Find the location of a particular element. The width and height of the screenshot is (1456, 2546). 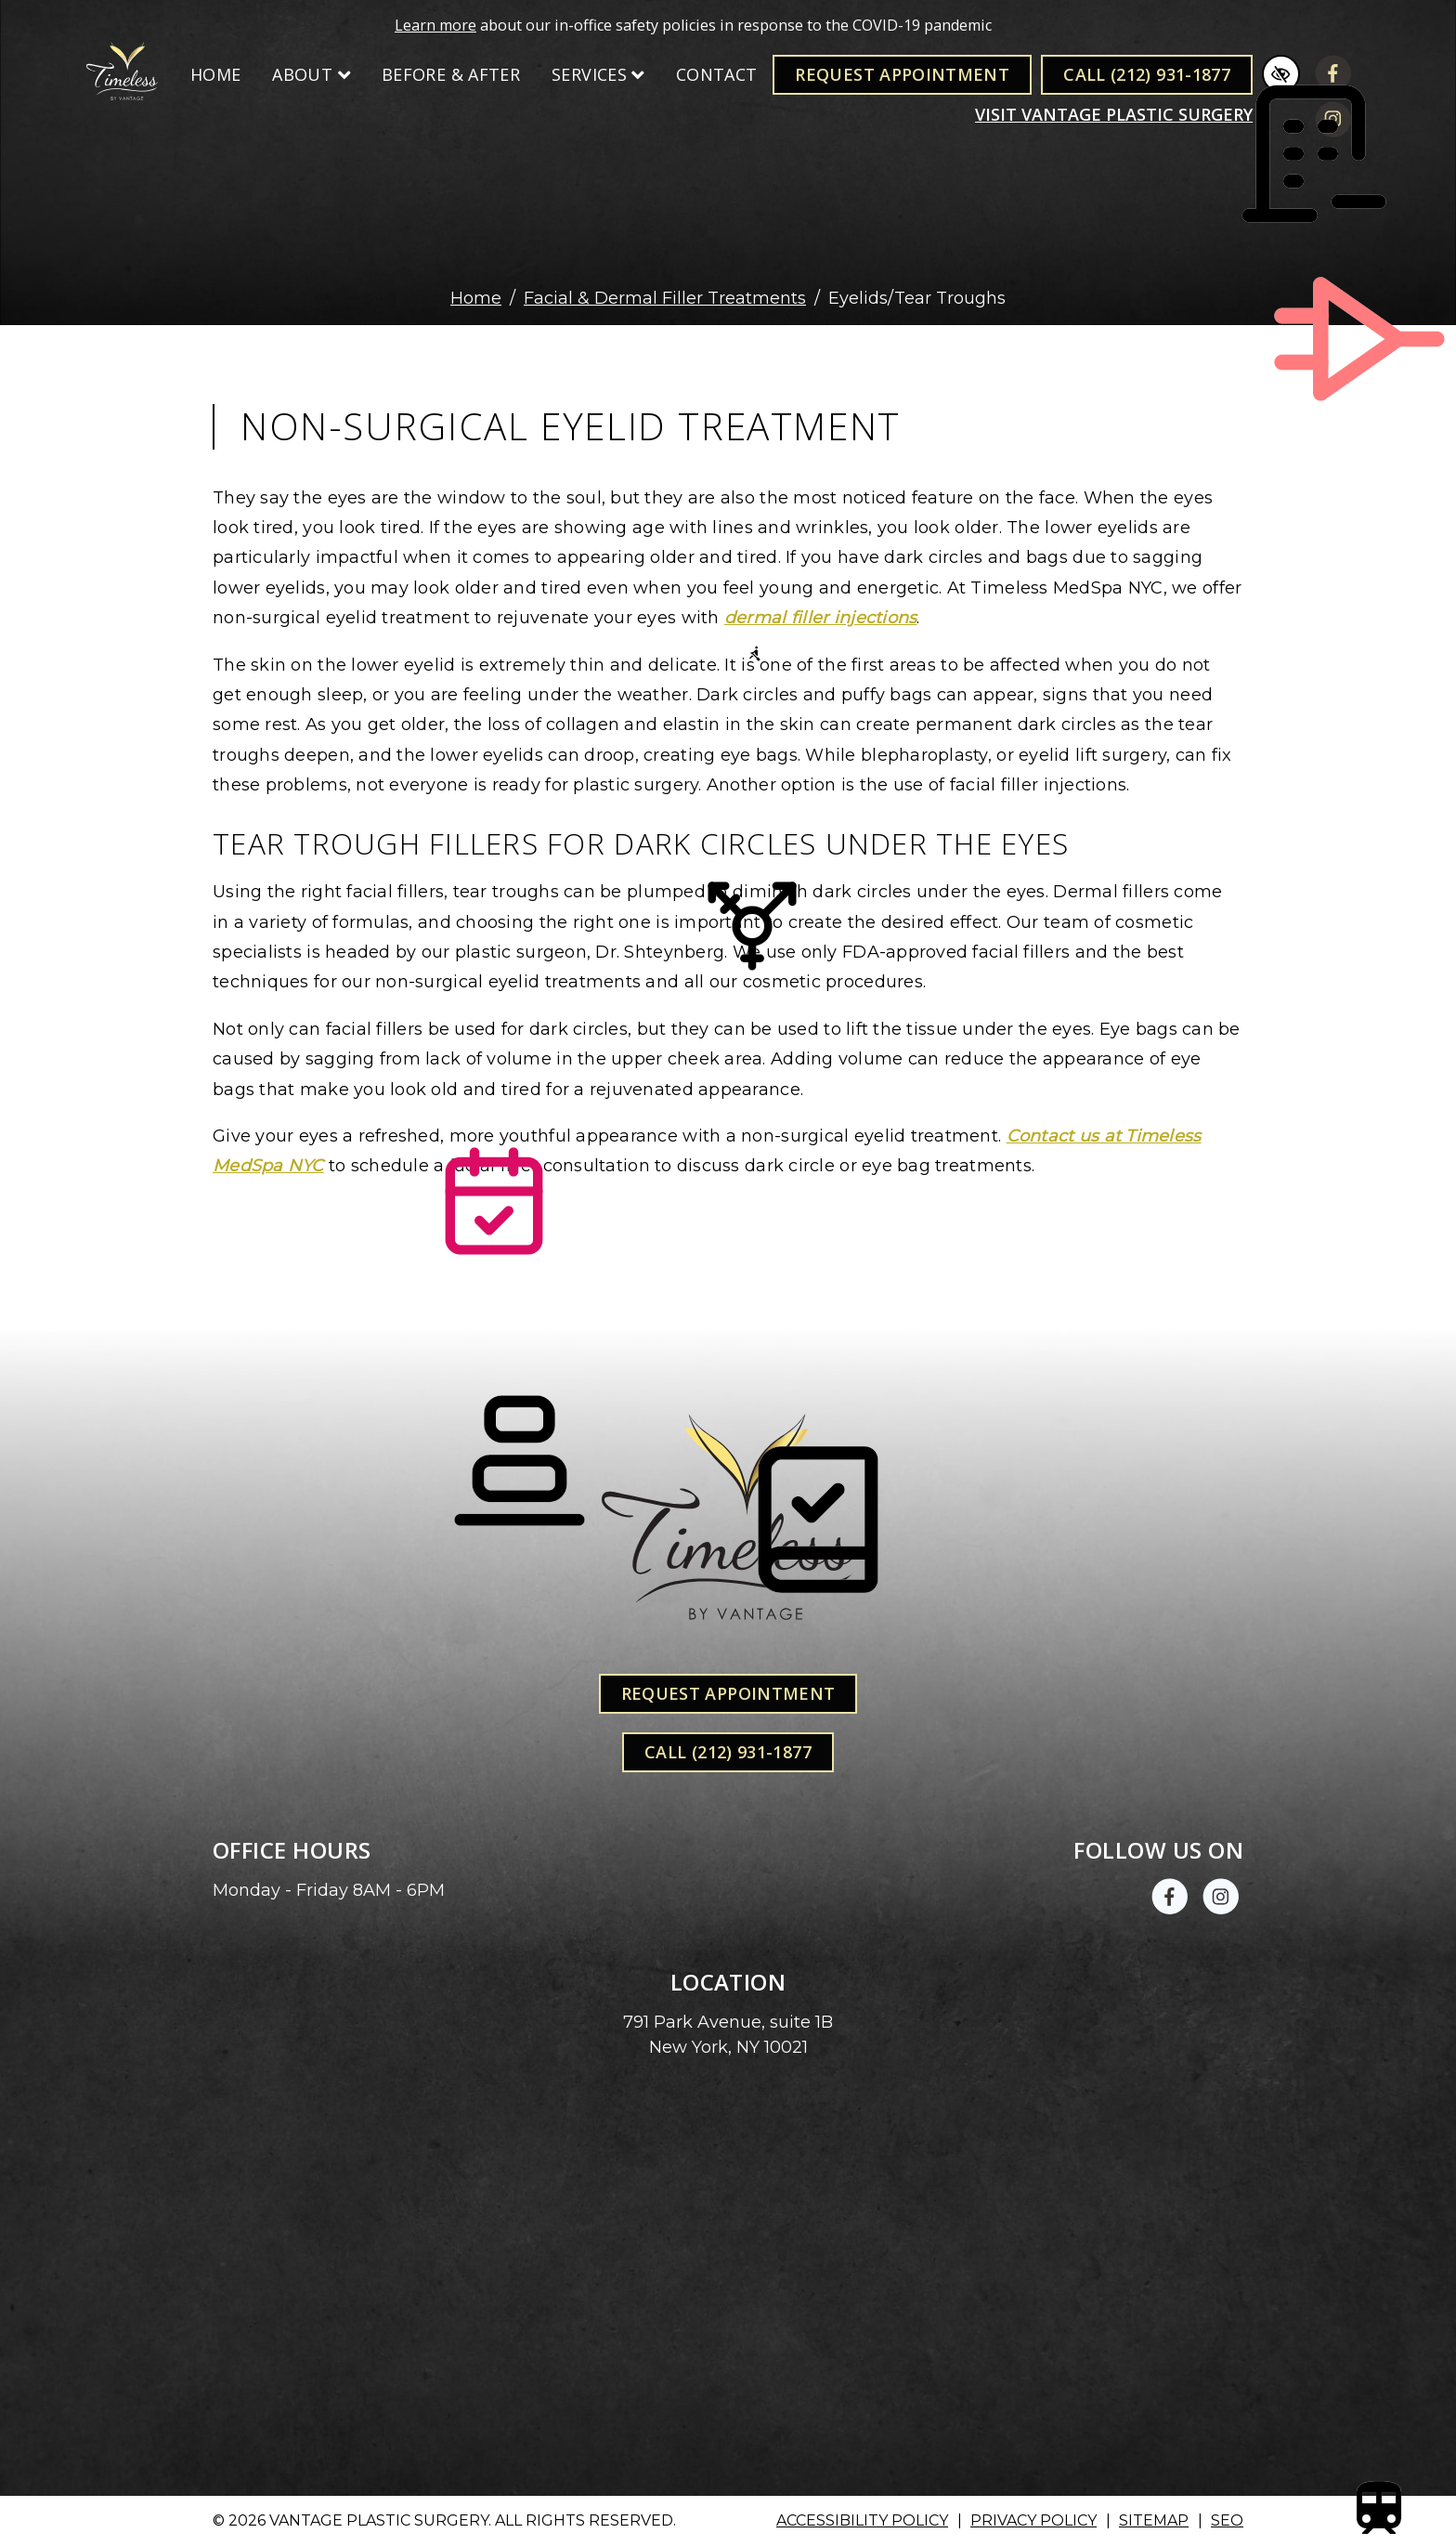

remove a building from your list is located at coordinates (1310, 153).